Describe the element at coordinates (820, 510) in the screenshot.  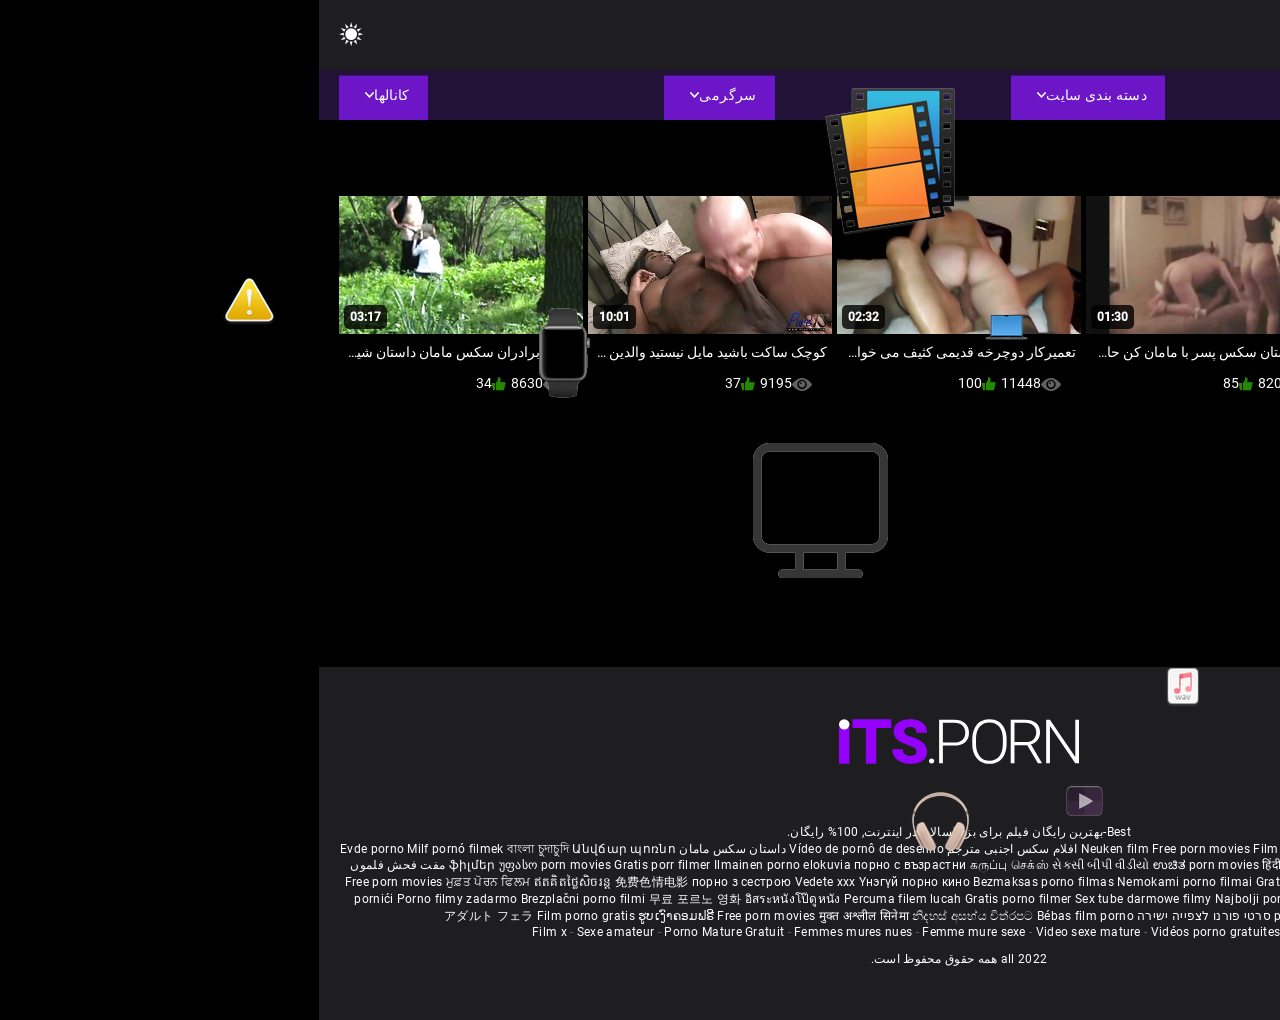
I see `display or monitor settings` at that location.